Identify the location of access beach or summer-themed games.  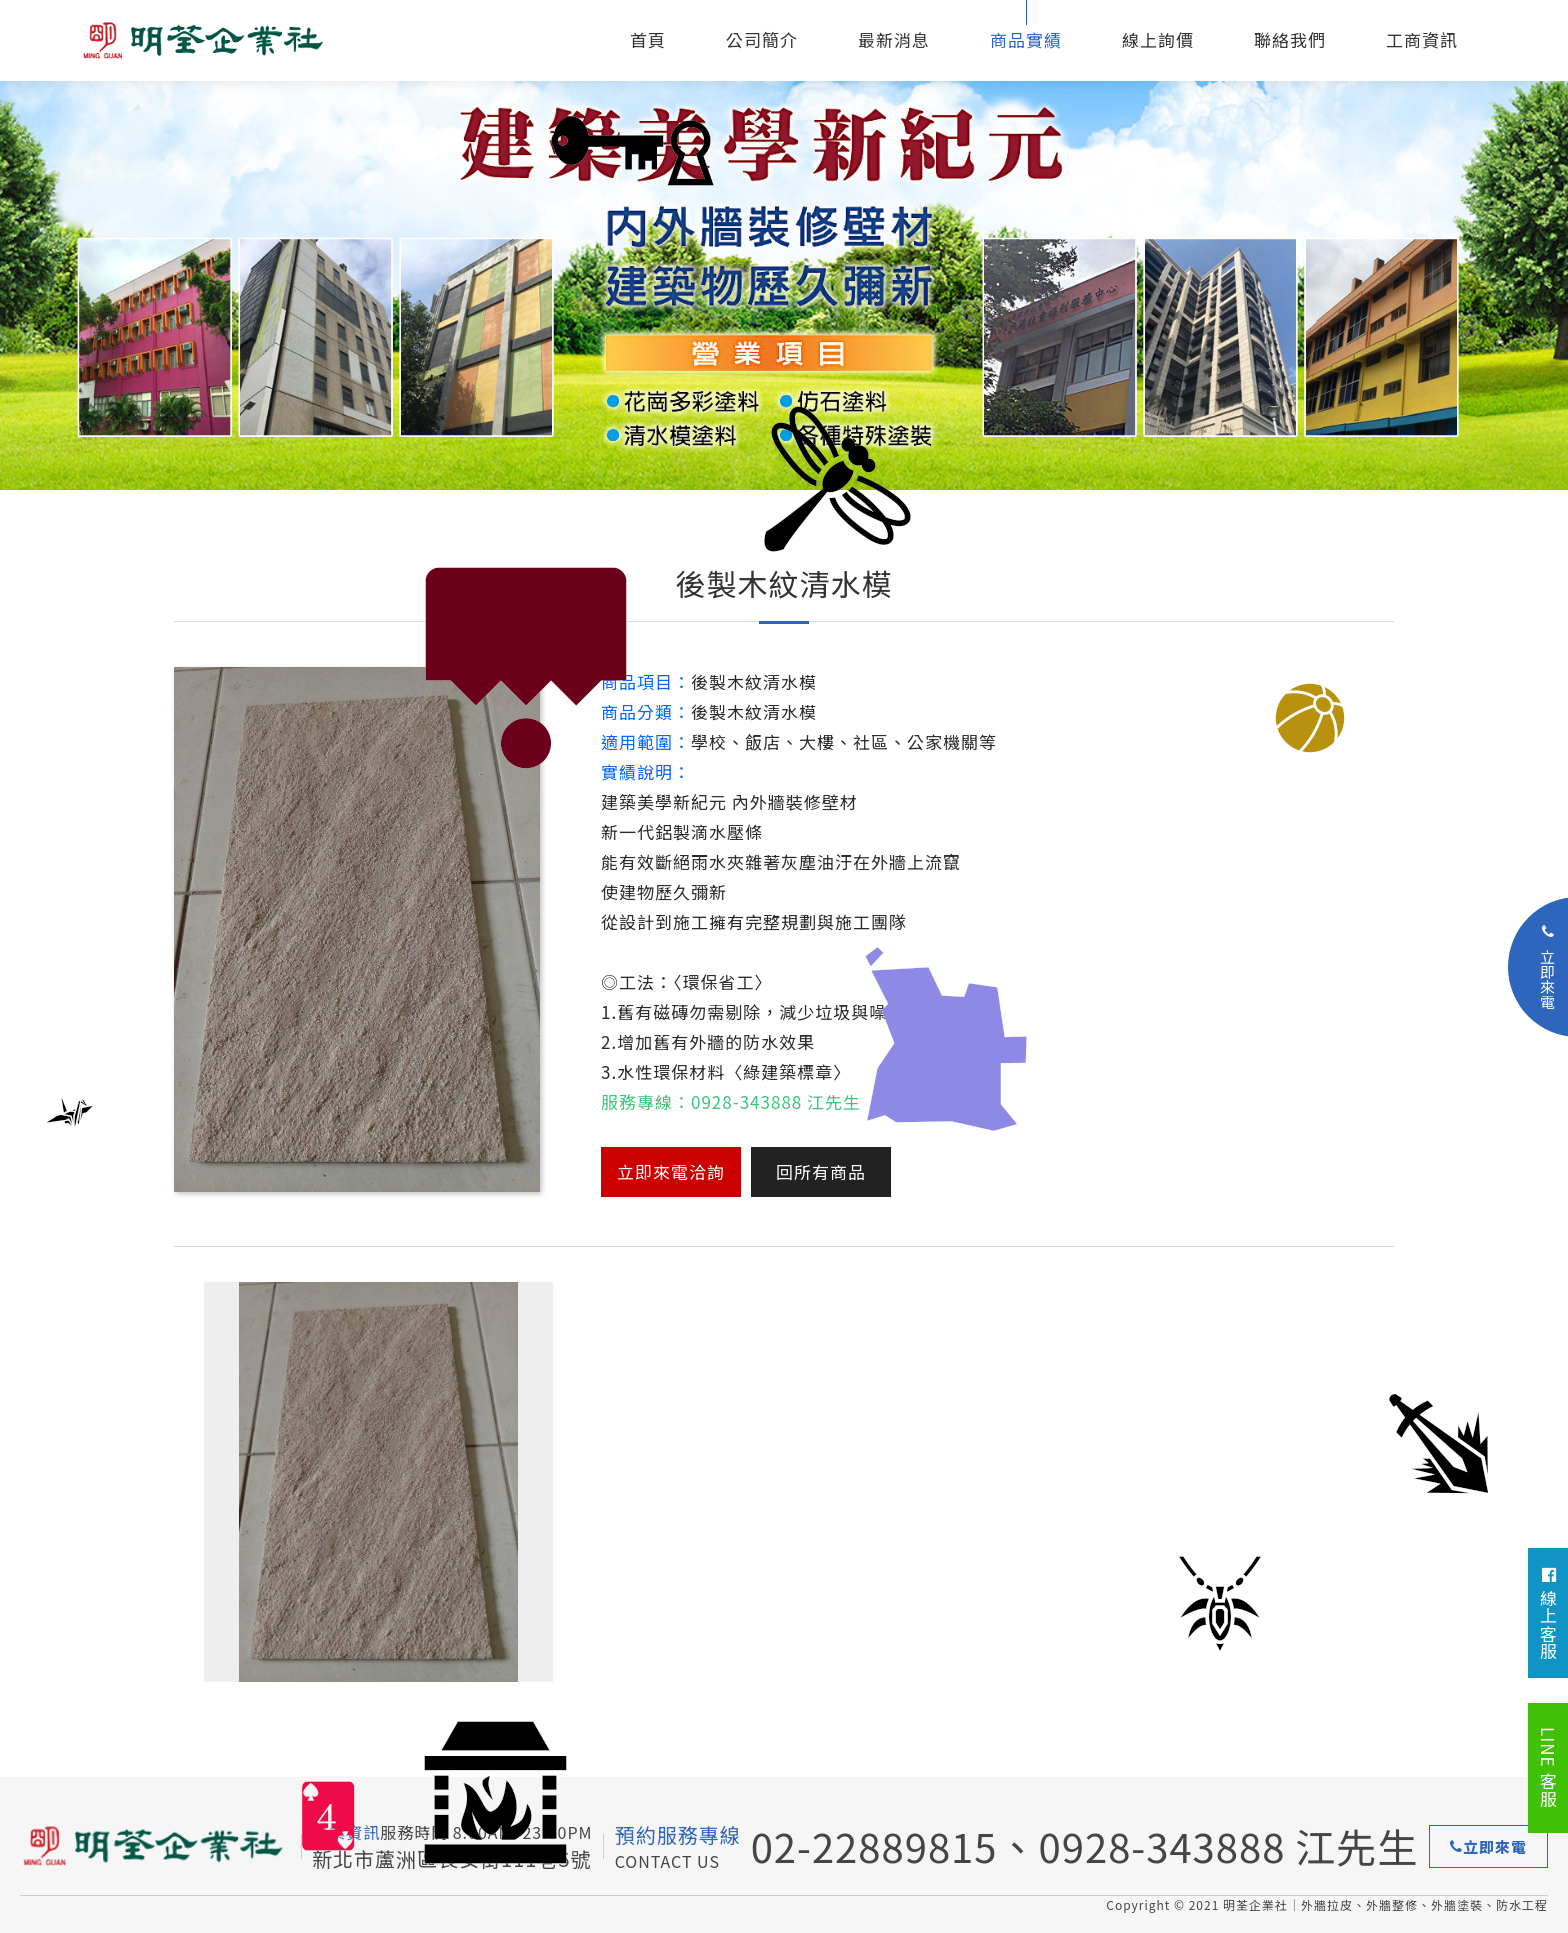
(1310, 718).